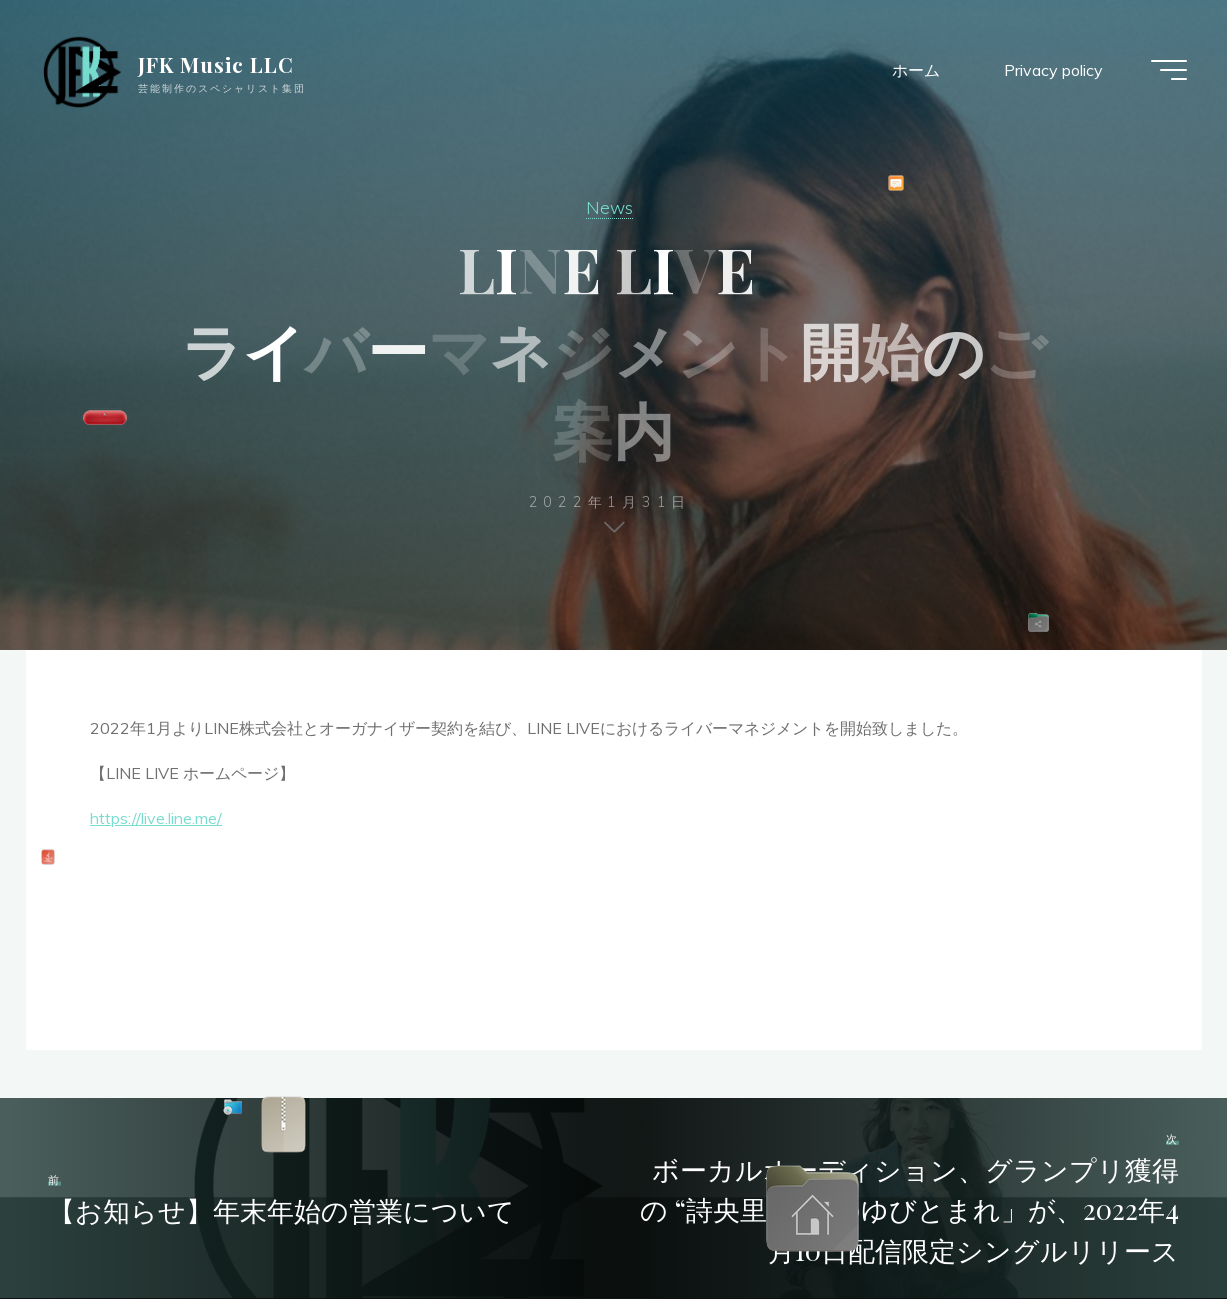 The width and height of the screenshot is (1227, 1299). What do you see at coordinates (48, 857) in the screenshot?
I see `a java archive (.jar) file` at bounding box center [48, 857].